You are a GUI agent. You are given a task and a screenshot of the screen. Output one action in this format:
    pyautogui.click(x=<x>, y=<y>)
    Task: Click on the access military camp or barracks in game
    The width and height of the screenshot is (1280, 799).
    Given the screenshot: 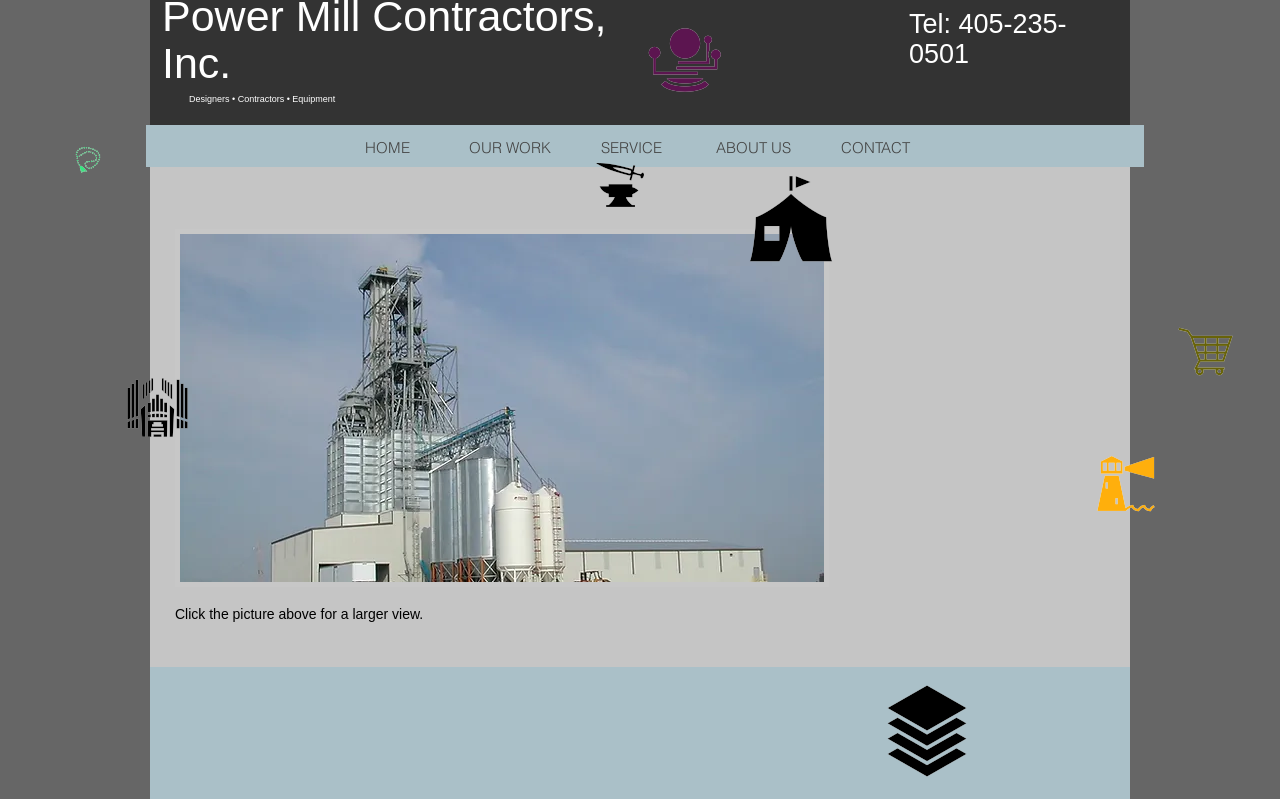 What is the action you would take?
    pyautogui.click(x=791, y=218)
    